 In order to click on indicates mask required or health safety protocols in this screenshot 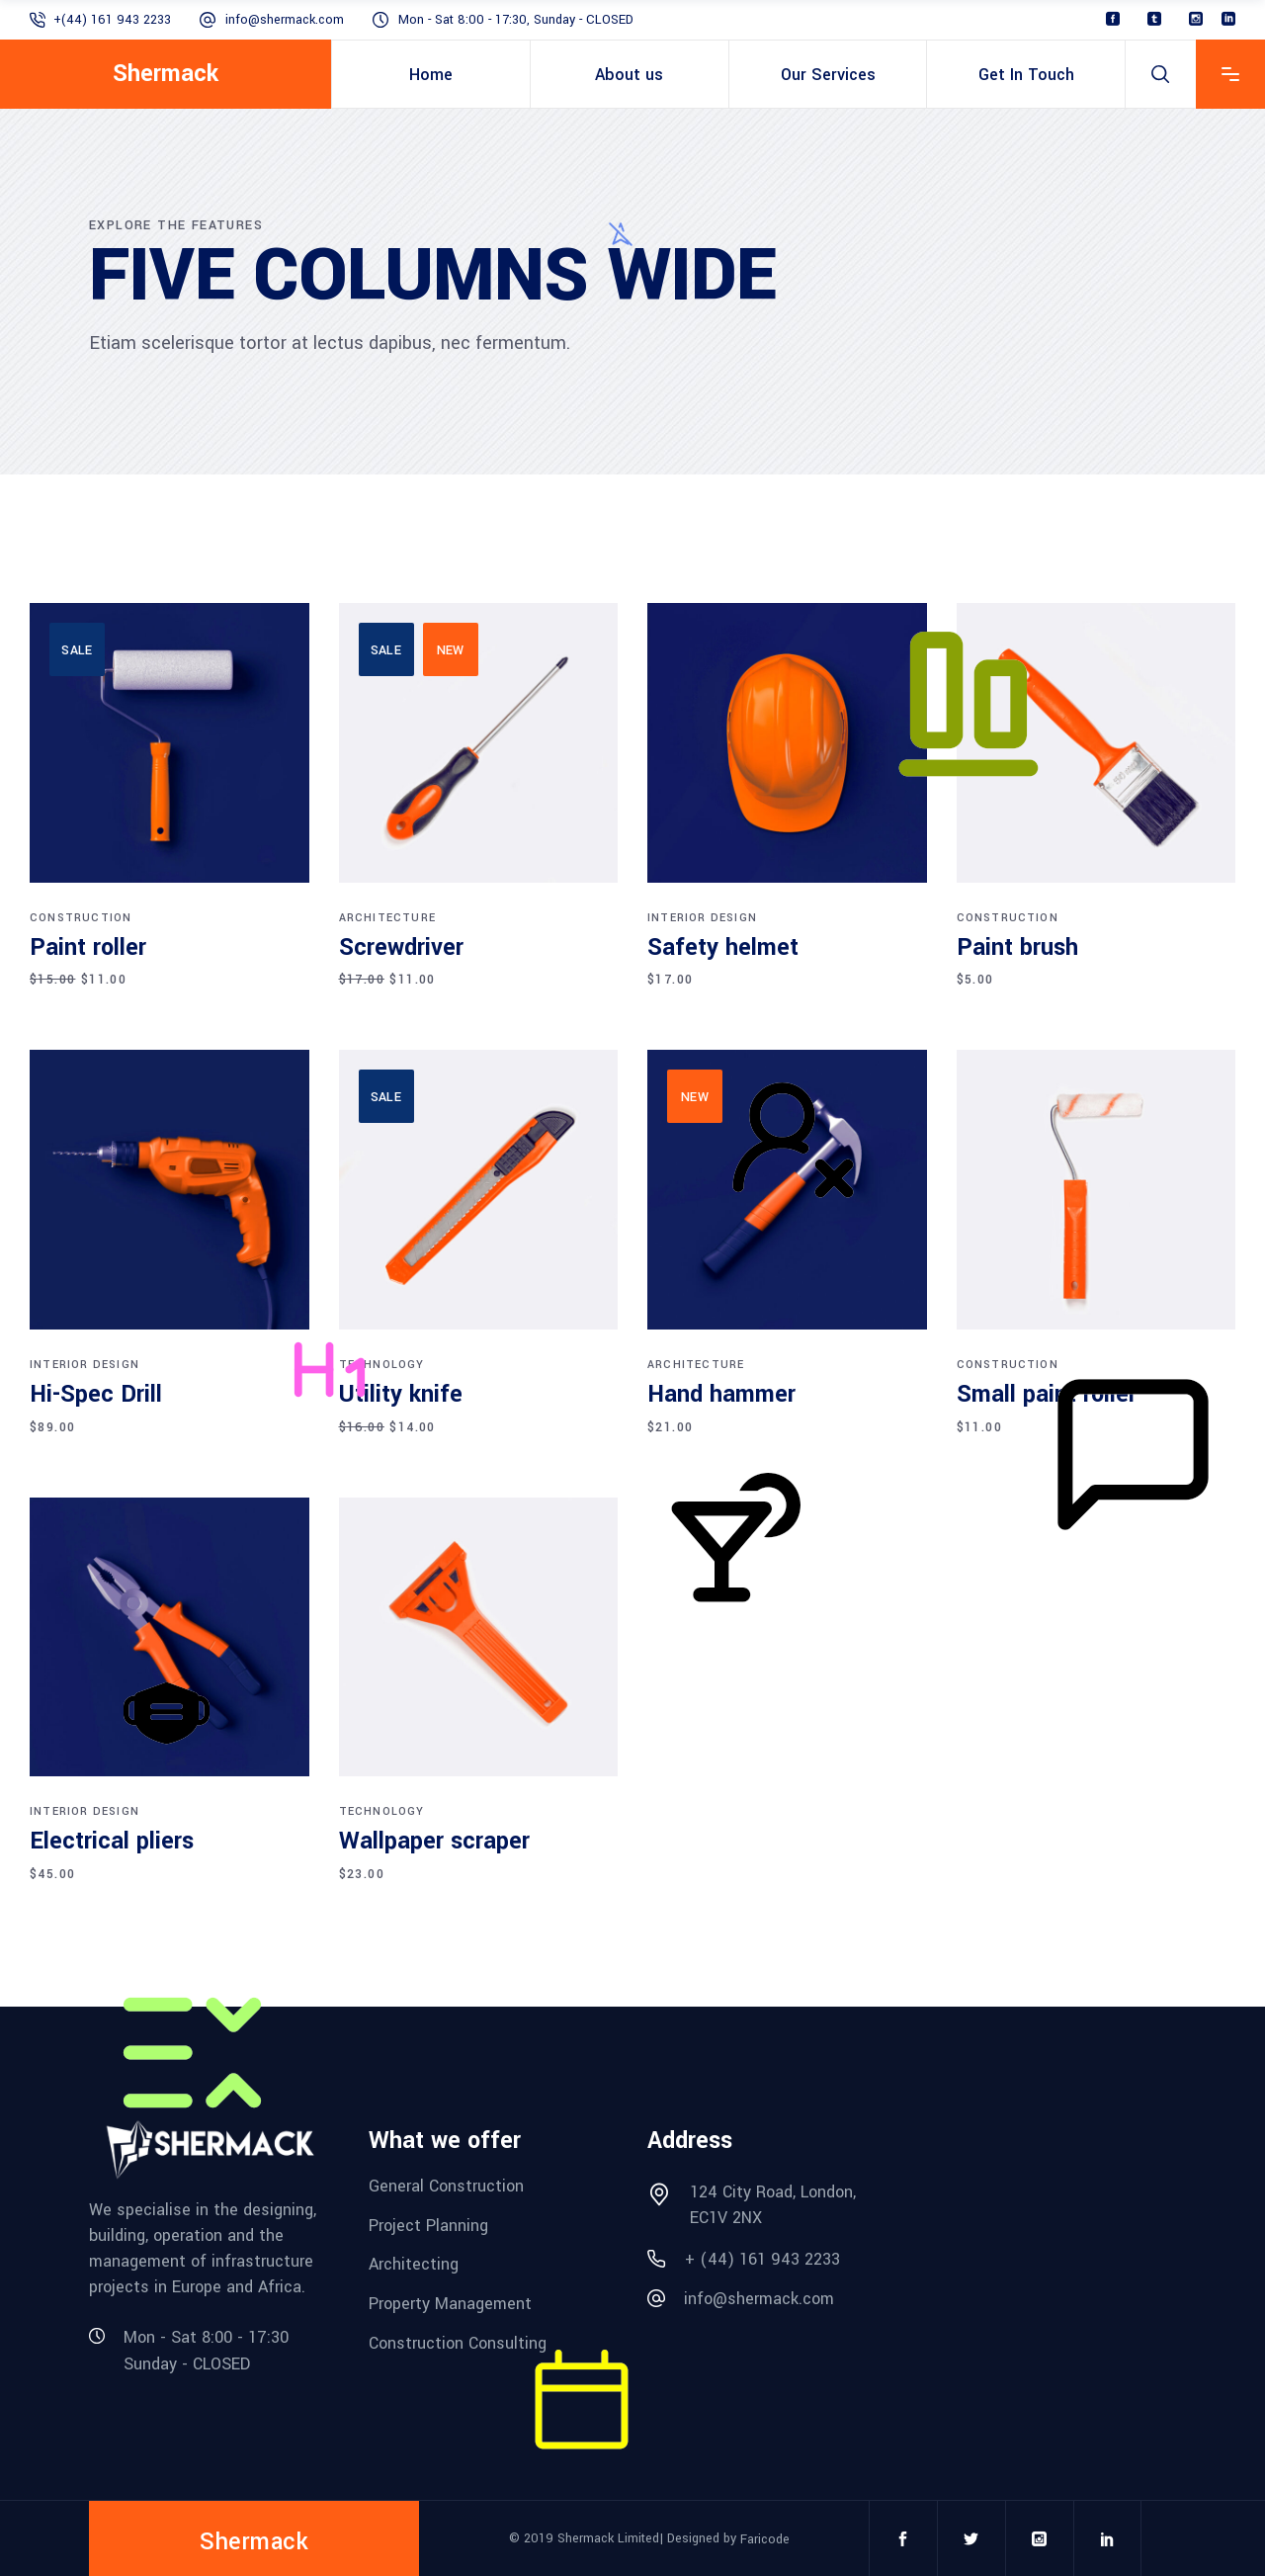, I will do `click(166, 1714)`.